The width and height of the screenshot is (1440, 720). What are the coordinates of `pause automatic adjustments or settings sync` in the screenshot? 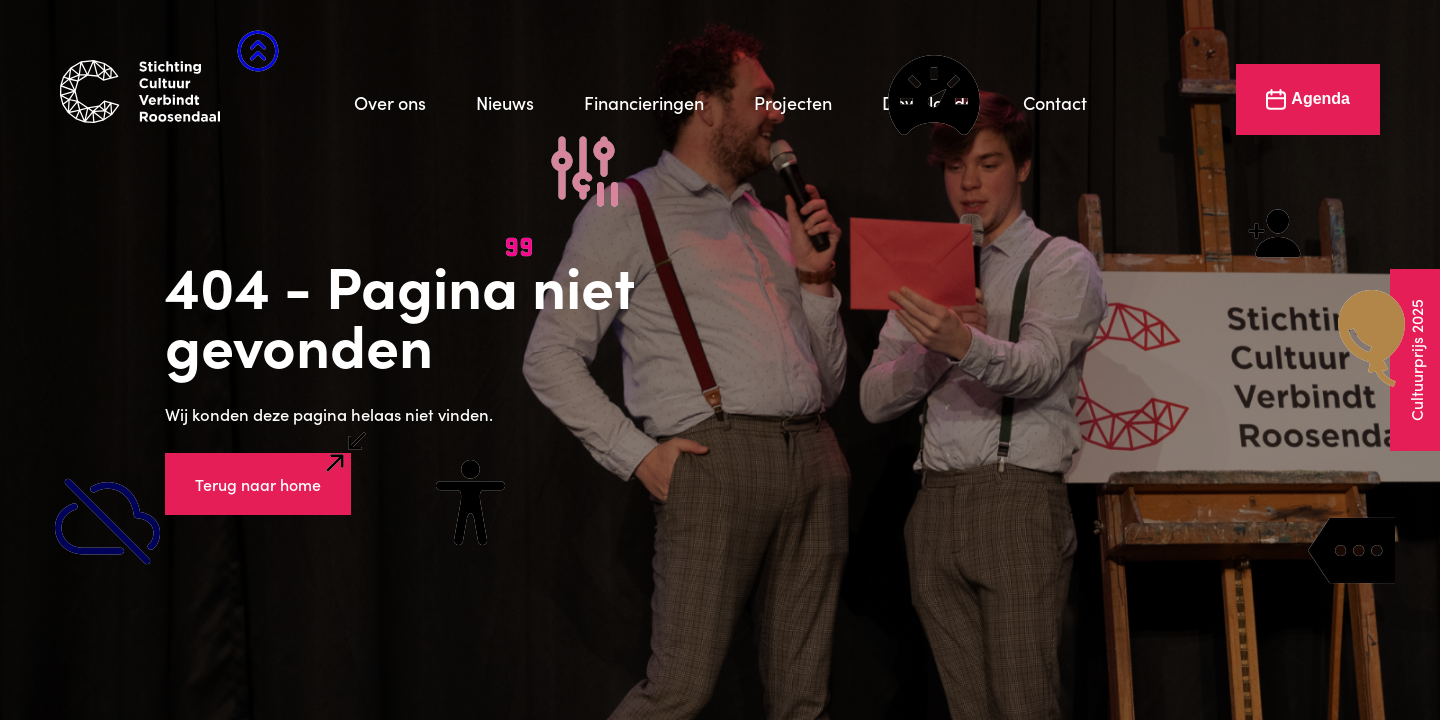 It's located at (583, 168).